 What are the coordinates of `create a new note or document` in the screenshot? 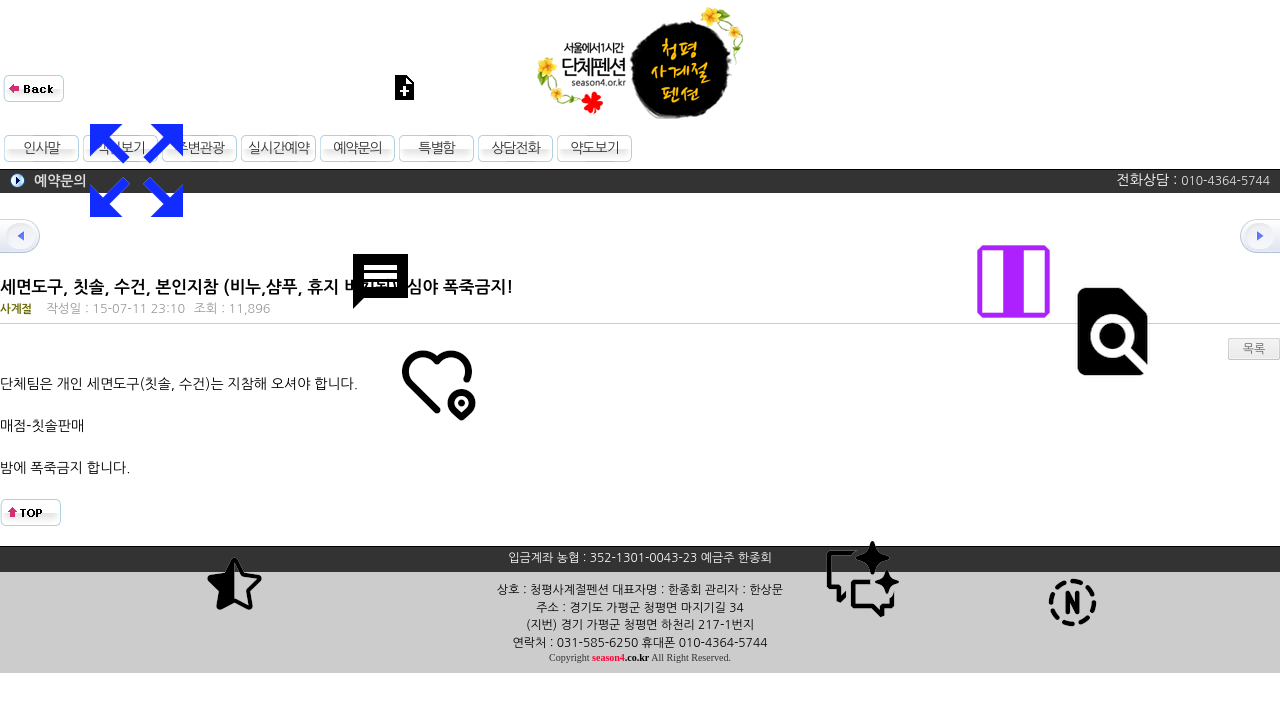 It's located at (404, 87).